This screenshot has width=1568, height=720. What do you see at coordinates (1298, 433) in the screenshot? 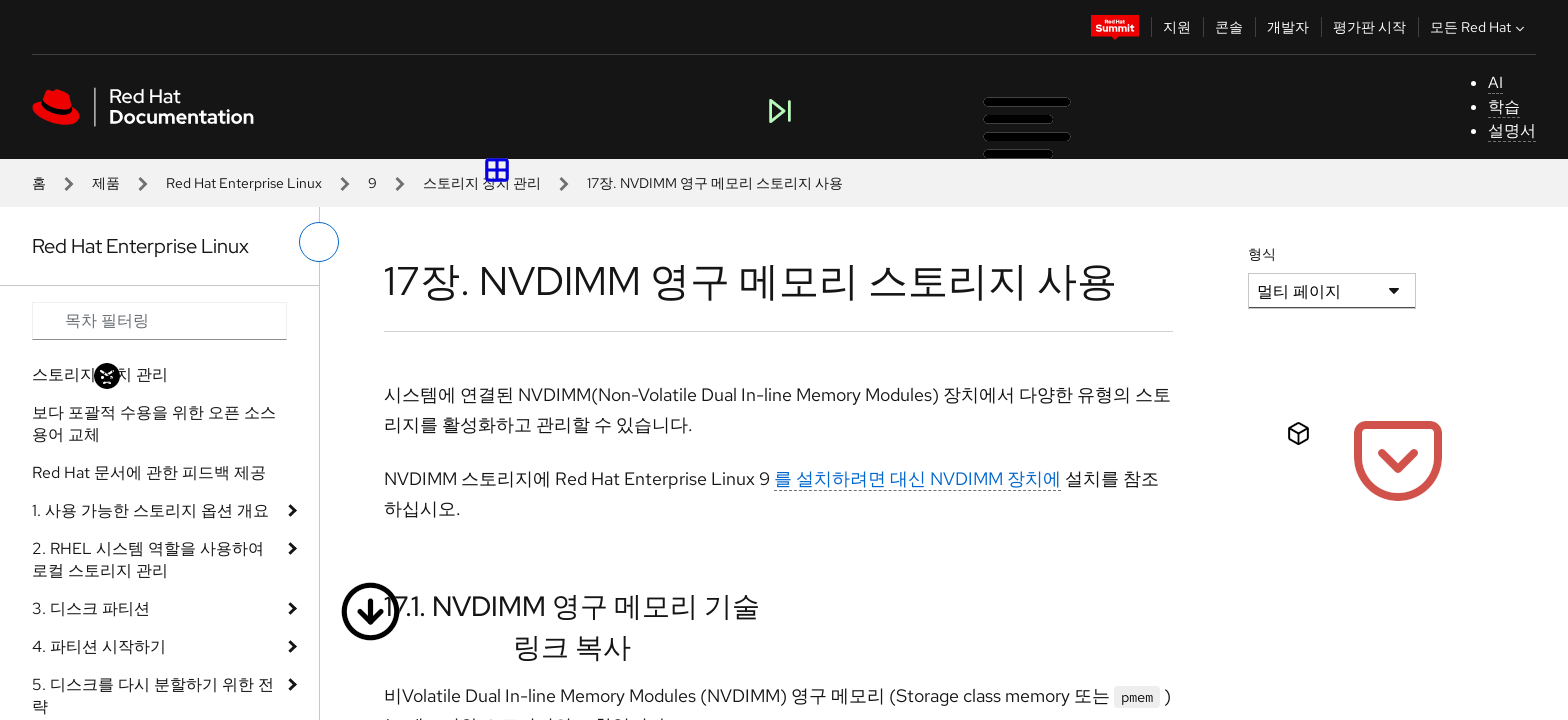
I see `view package or shipment details` at bounding box center [1298, 433].